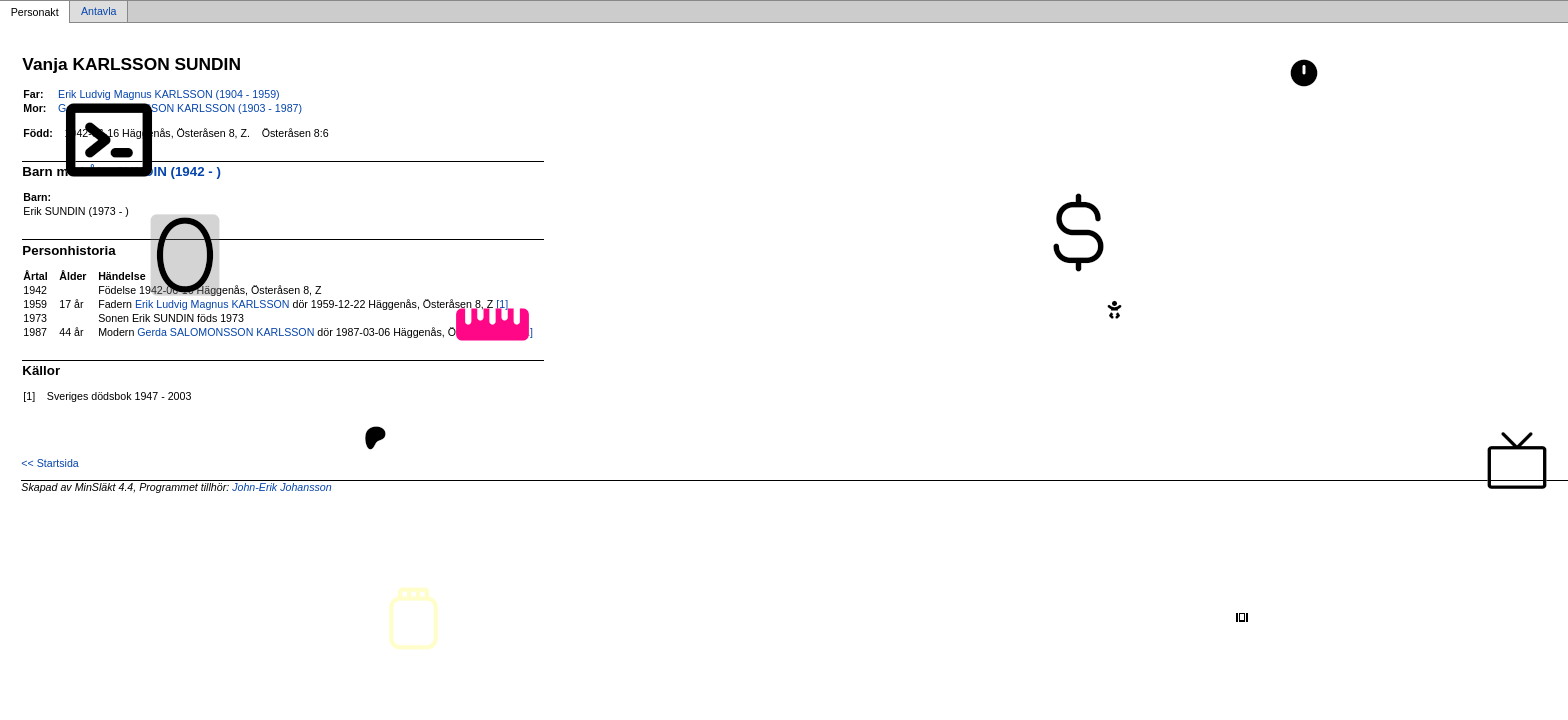 This screenshot has height=720, width=1568. Describe the element at coordinates (1241, 617) in the screenshot. I see `switch to column or array view layout` at that location.